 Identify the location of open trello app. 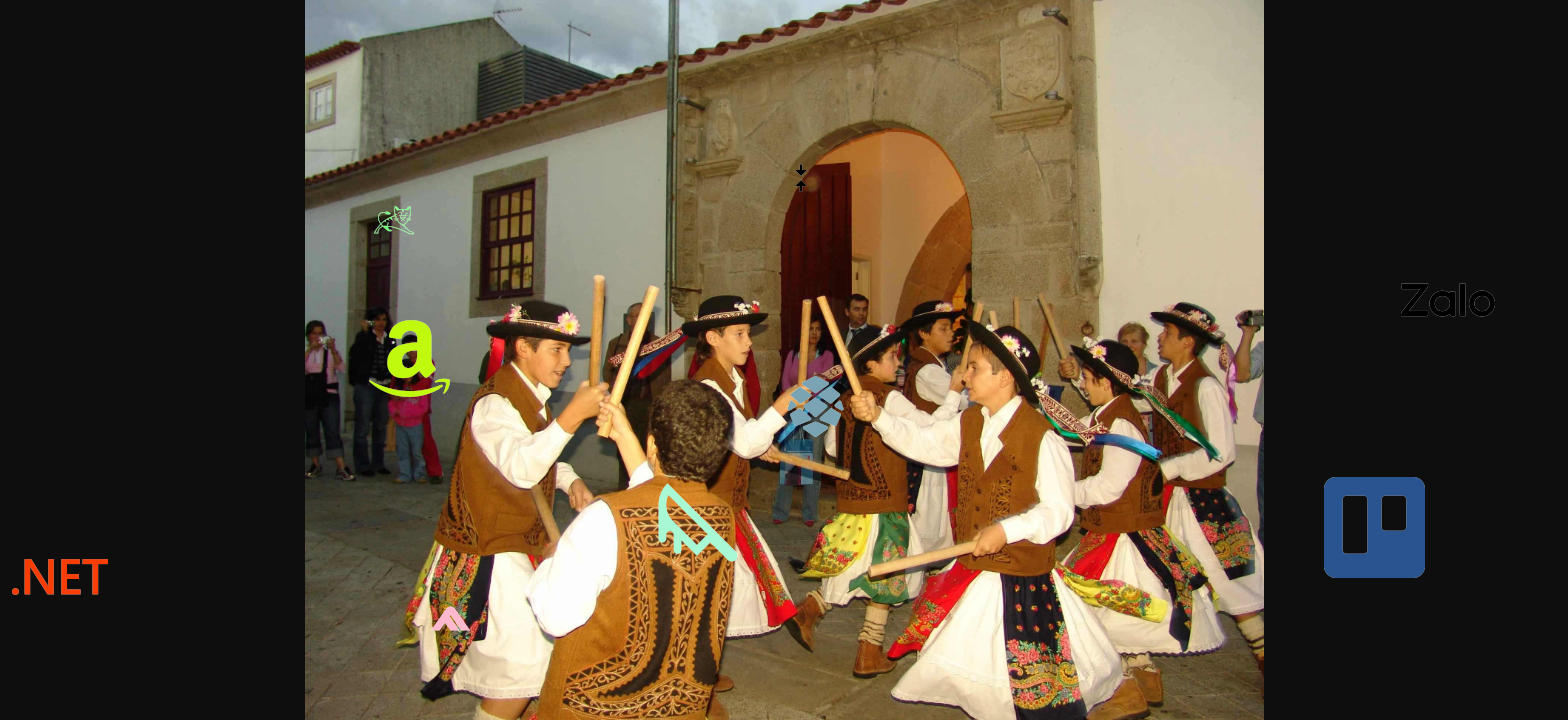
(1374, 527).